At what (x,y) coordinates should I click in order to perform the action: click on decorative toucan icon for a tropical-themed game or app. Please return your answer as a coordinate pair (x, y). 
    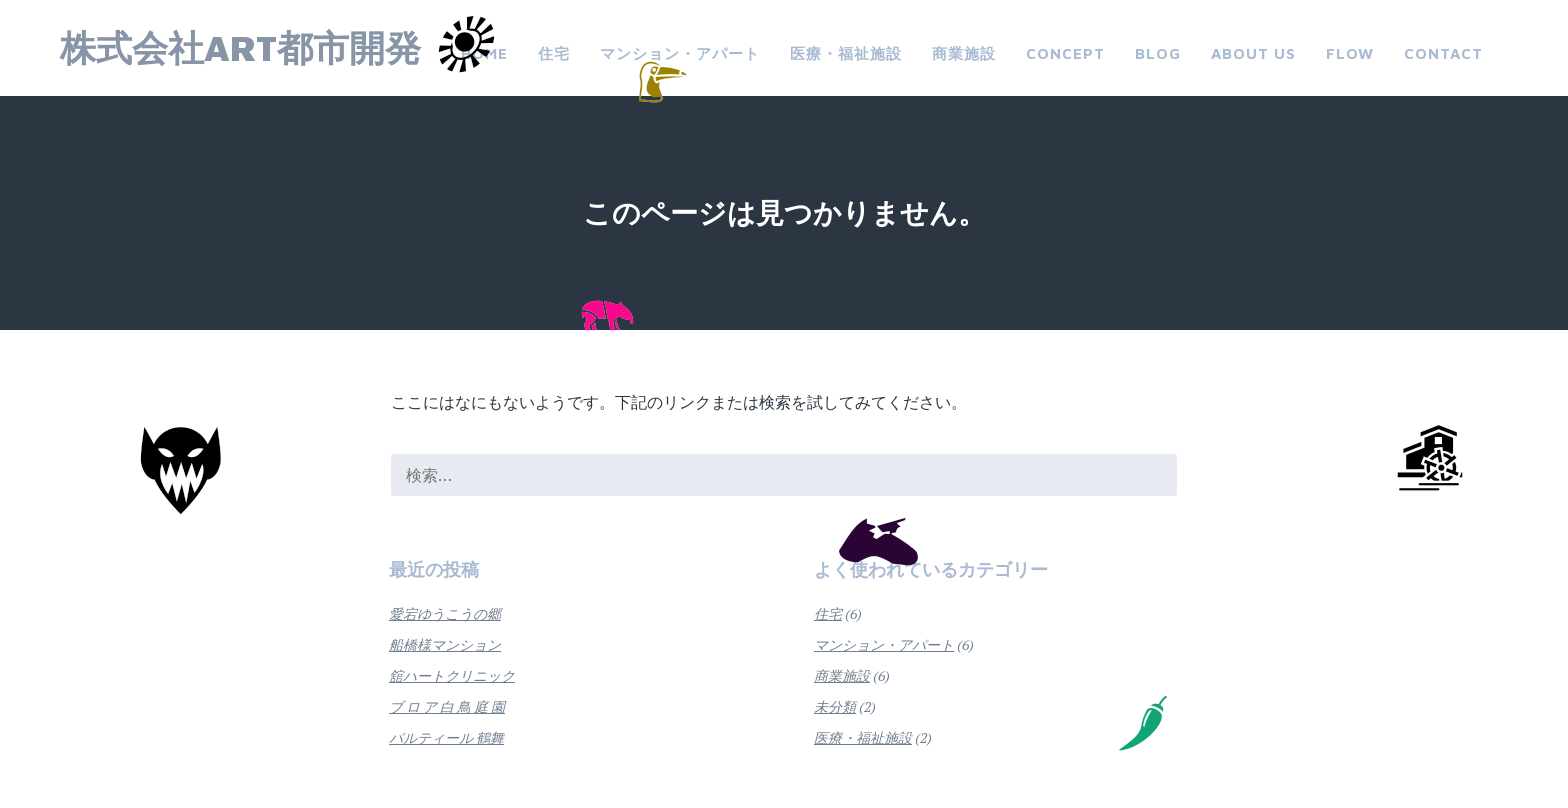
    Looking at the image, I should click on (663, 82).